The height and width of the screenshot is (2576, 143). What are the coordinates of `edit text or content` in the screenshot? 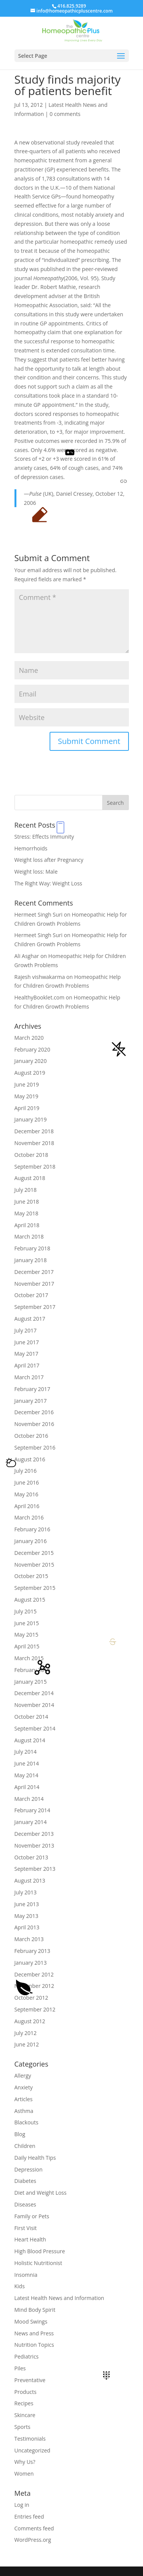 It's located at (39, 515).